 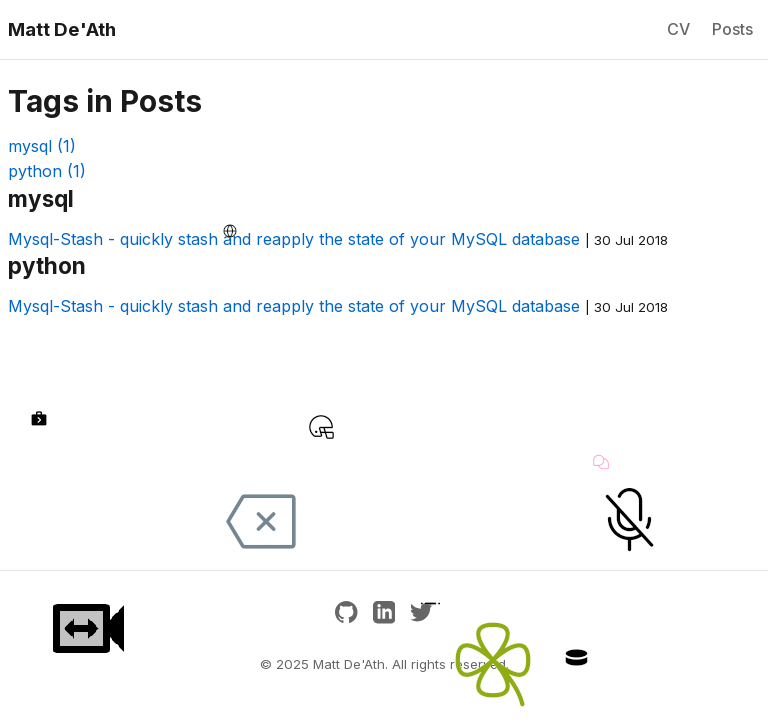 What do you see at coordinates (430, 603) in the screenshot?
I see `insert a horizontal divider between content sections` at bounding box center [430, 603].